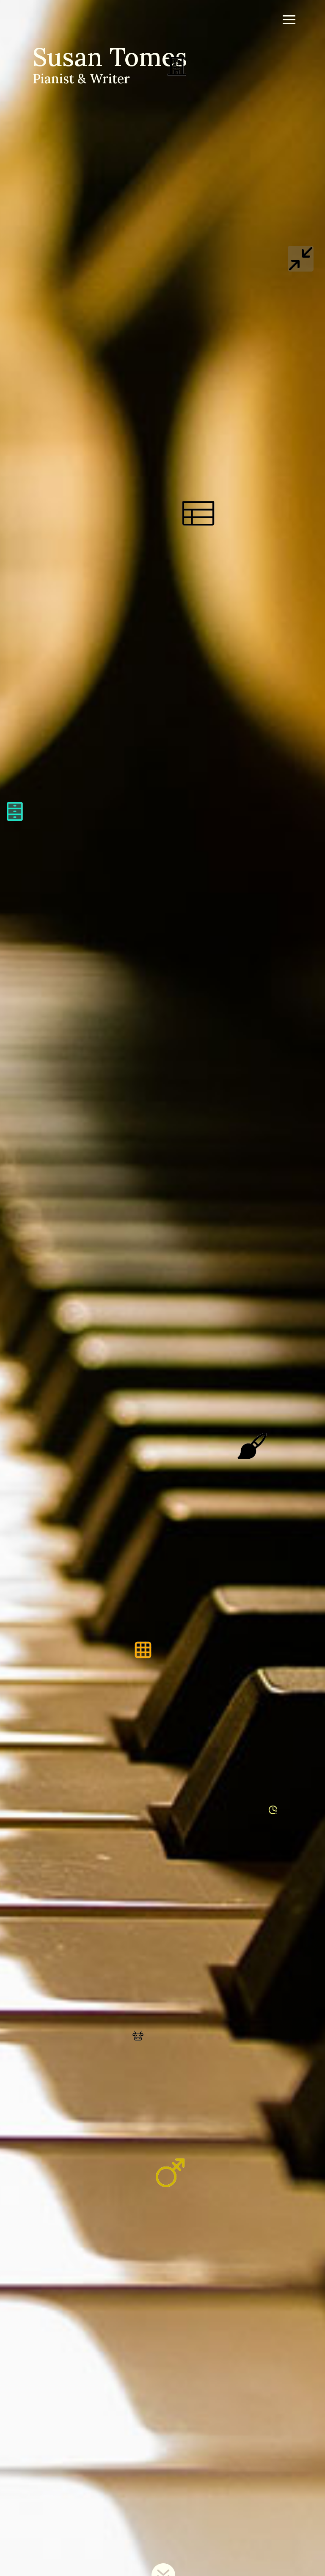  Describe the element at coordinates (143, 1650) in the screenshot. I see `switch to grid view layout` at that location.